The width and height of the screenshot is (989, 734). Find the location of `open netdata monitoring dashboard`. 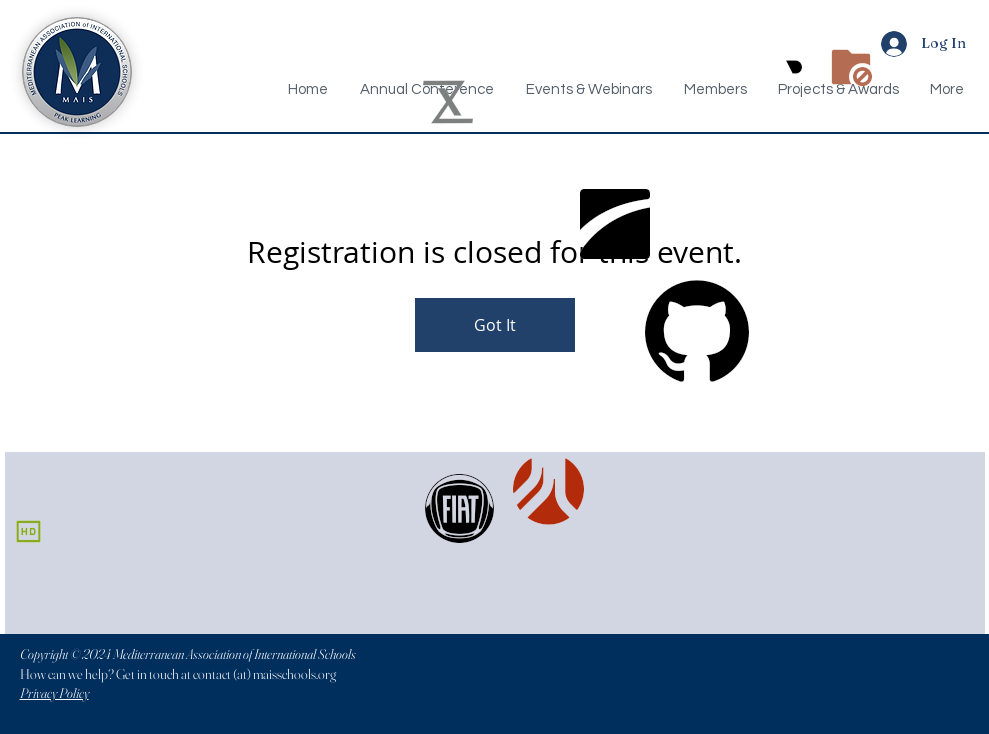

open netdata monitoring dashboard is located at coordinates (794, 67).